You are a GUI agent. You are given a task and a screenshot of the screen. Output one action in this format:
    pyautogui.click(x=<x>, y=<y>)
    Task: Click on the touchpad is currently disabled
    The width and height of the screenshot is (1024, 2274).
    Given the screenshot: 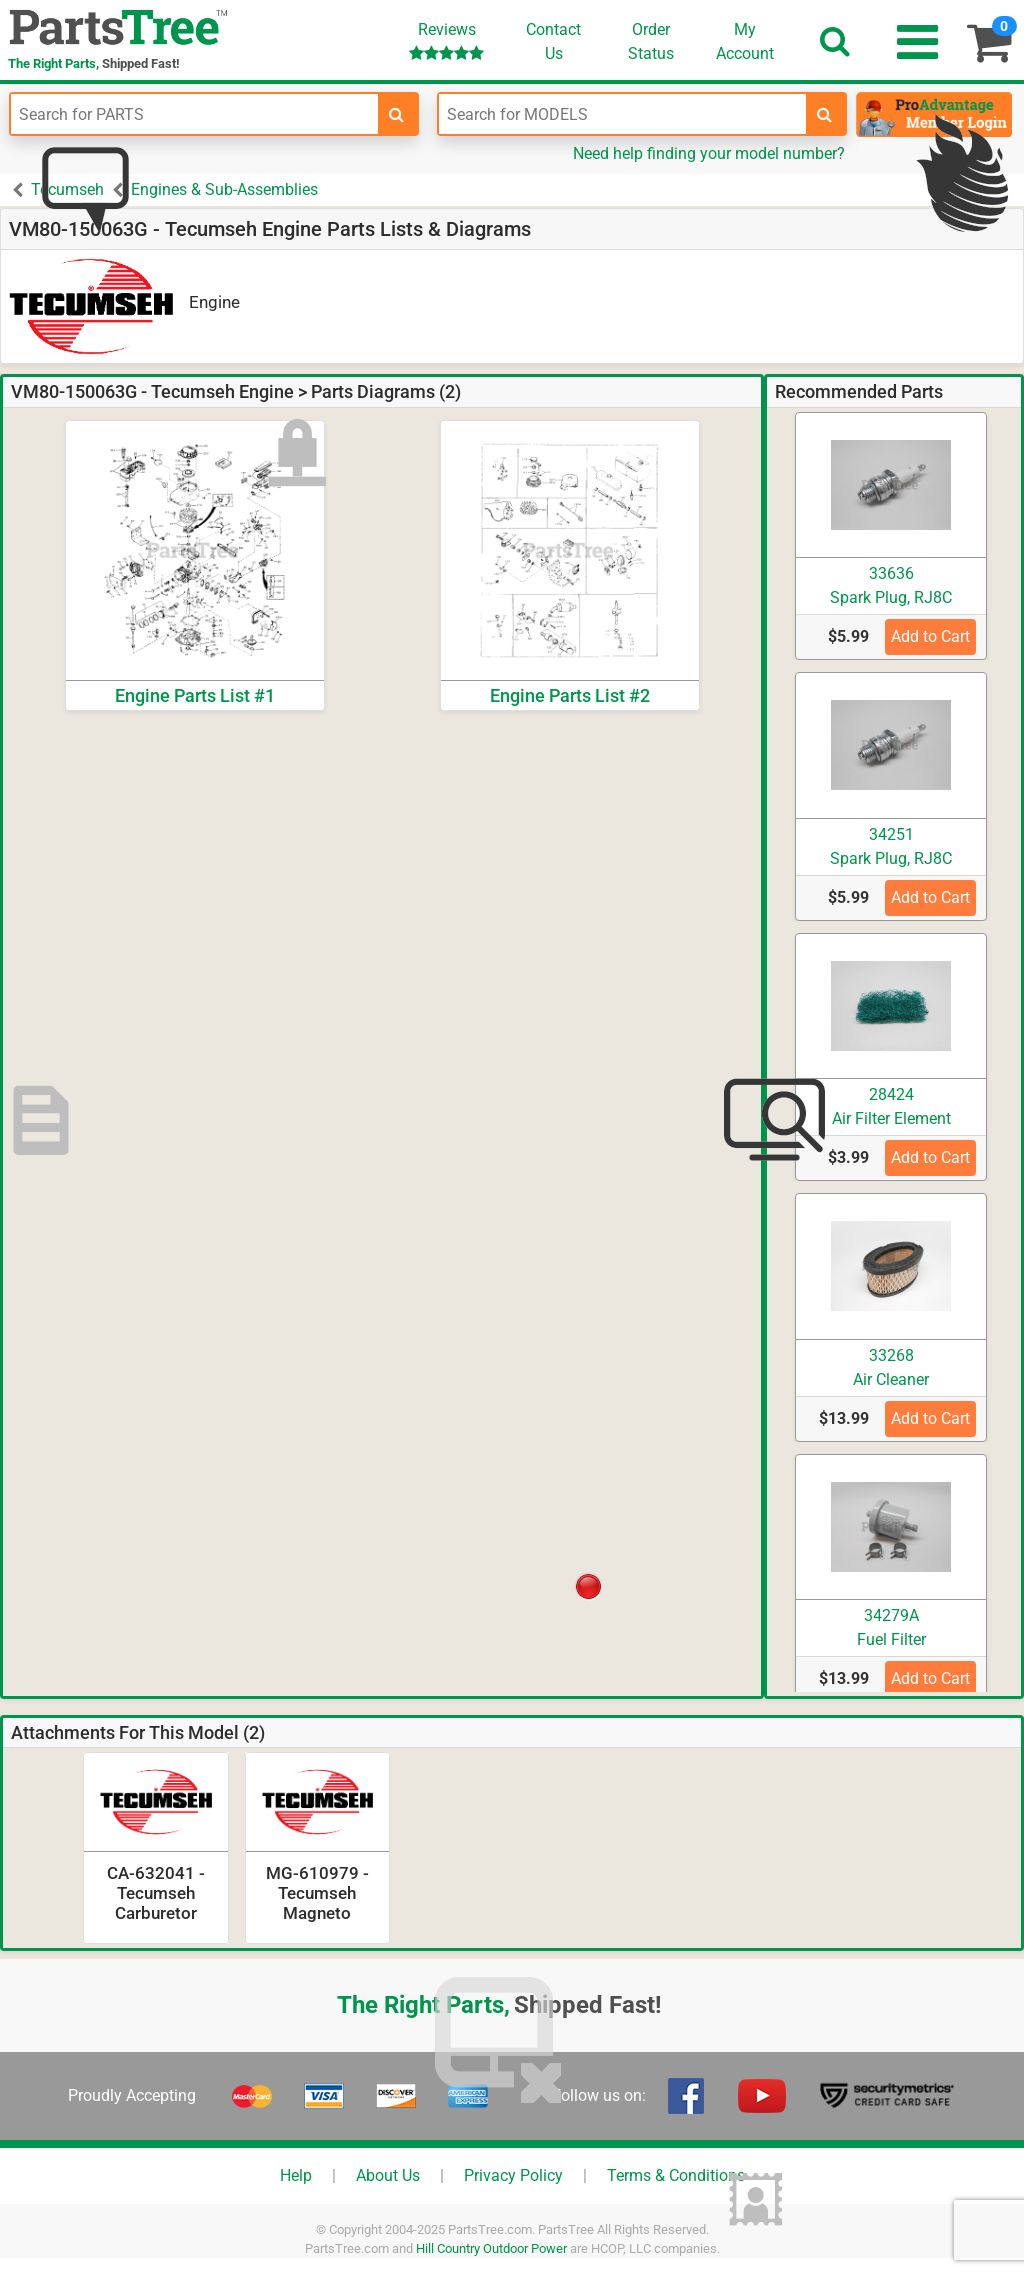 What is the action you would take?
    pyautogui.click(x=498, y=2040)
    